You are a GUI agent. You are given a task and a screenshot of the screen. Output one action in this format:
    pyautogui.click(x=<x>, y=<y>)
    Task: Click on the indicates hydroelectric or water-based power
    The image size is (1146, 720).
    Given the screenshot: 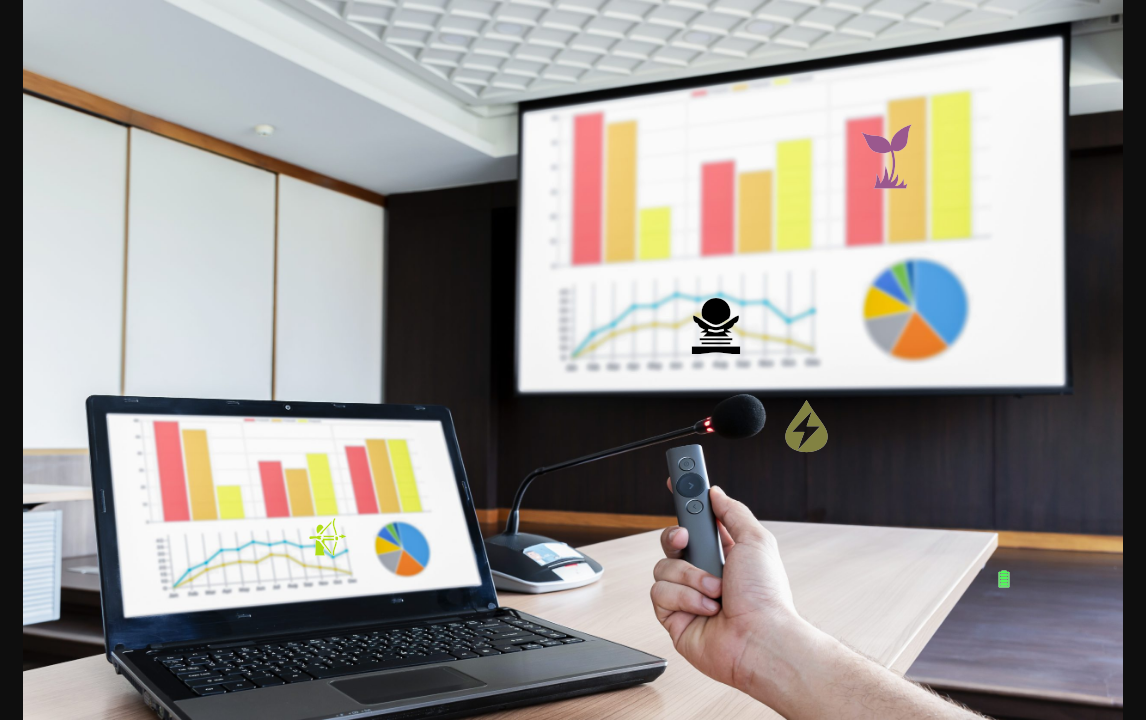 What is the action you would take?
    pyautogui.click(x=806, y=425)
    